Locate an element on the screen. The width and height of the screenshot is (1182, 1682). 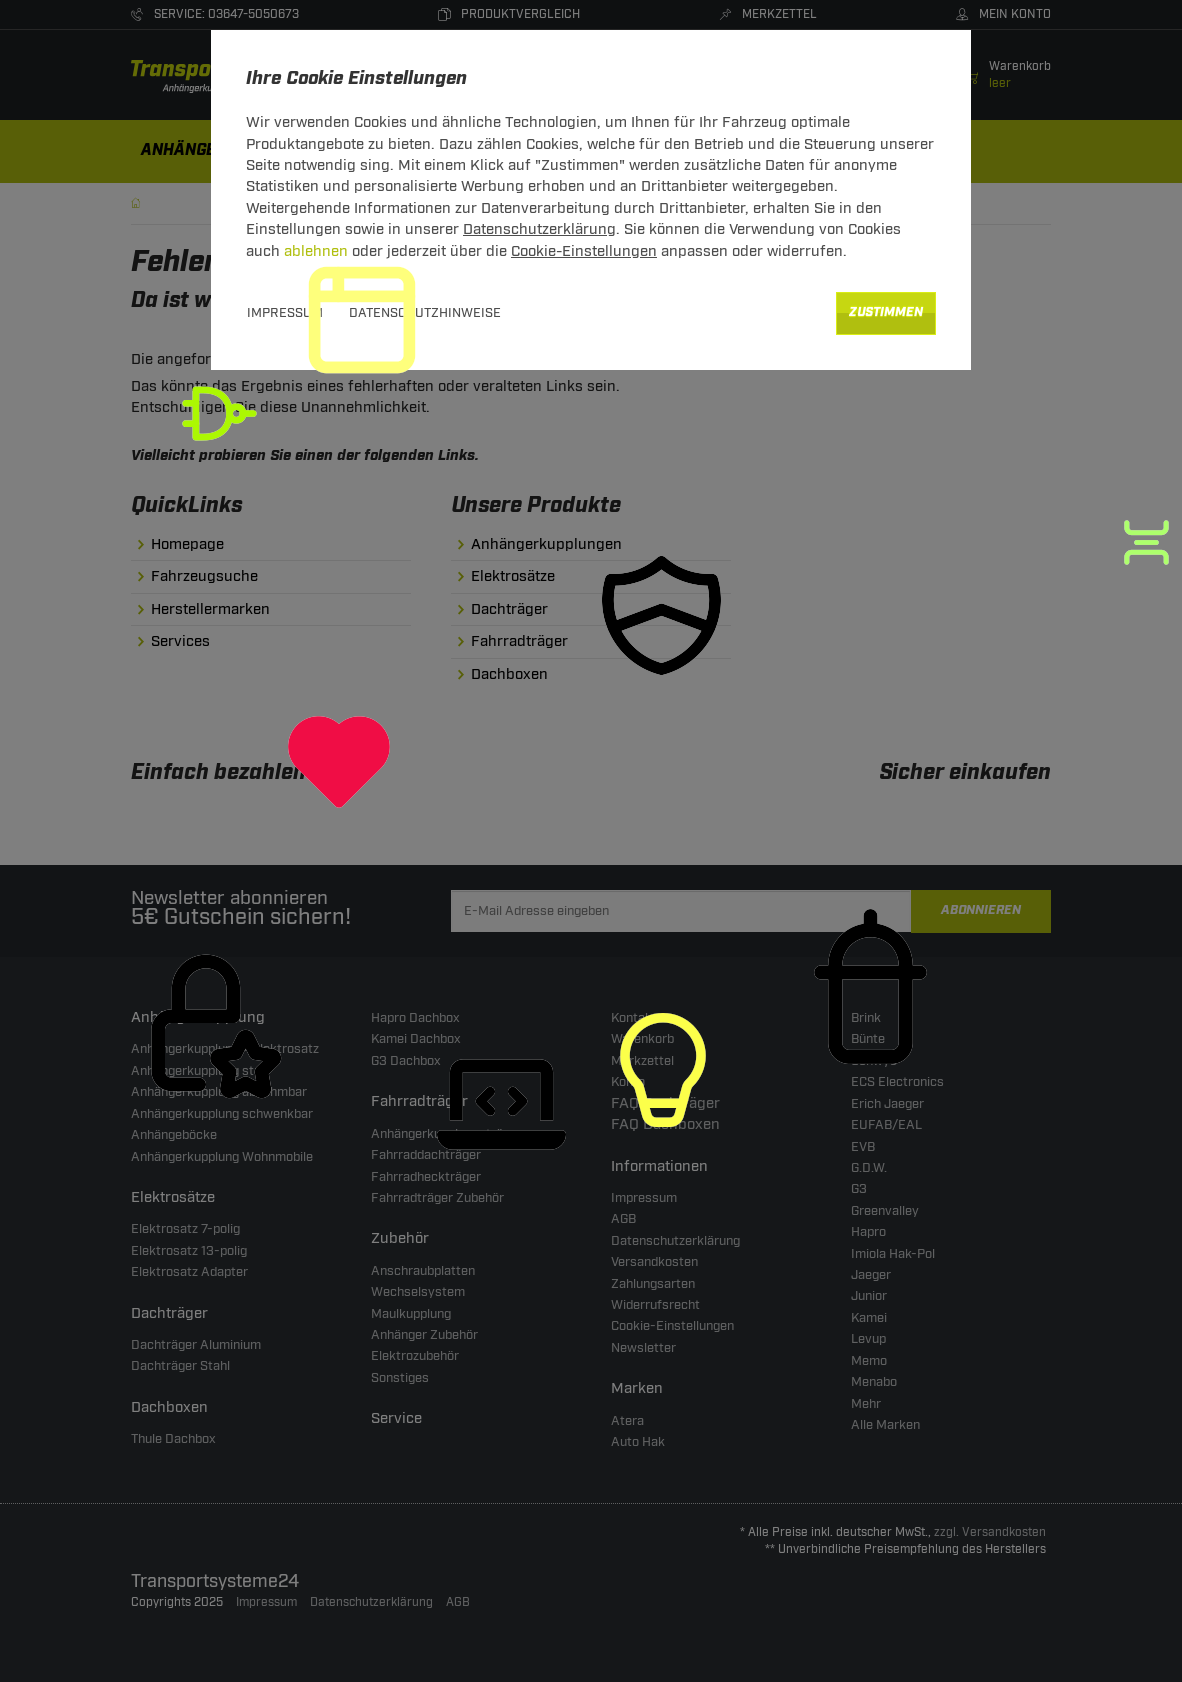
access security or protection settings is located at coordinates (661, 615).